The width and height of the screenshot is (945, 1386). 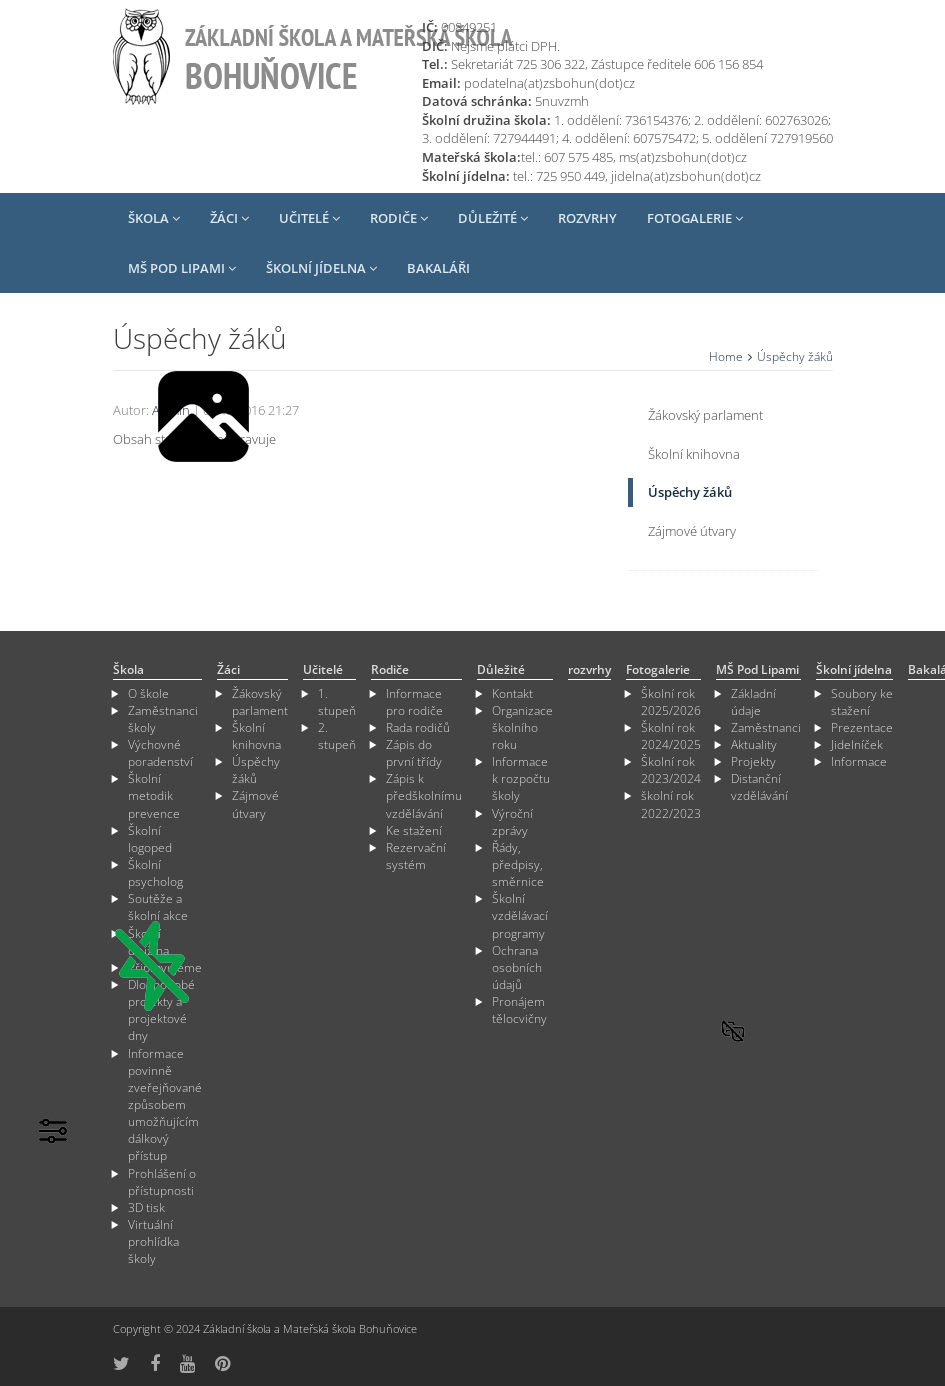 I want to click on disable camera flash, so click(x=152, y=966).